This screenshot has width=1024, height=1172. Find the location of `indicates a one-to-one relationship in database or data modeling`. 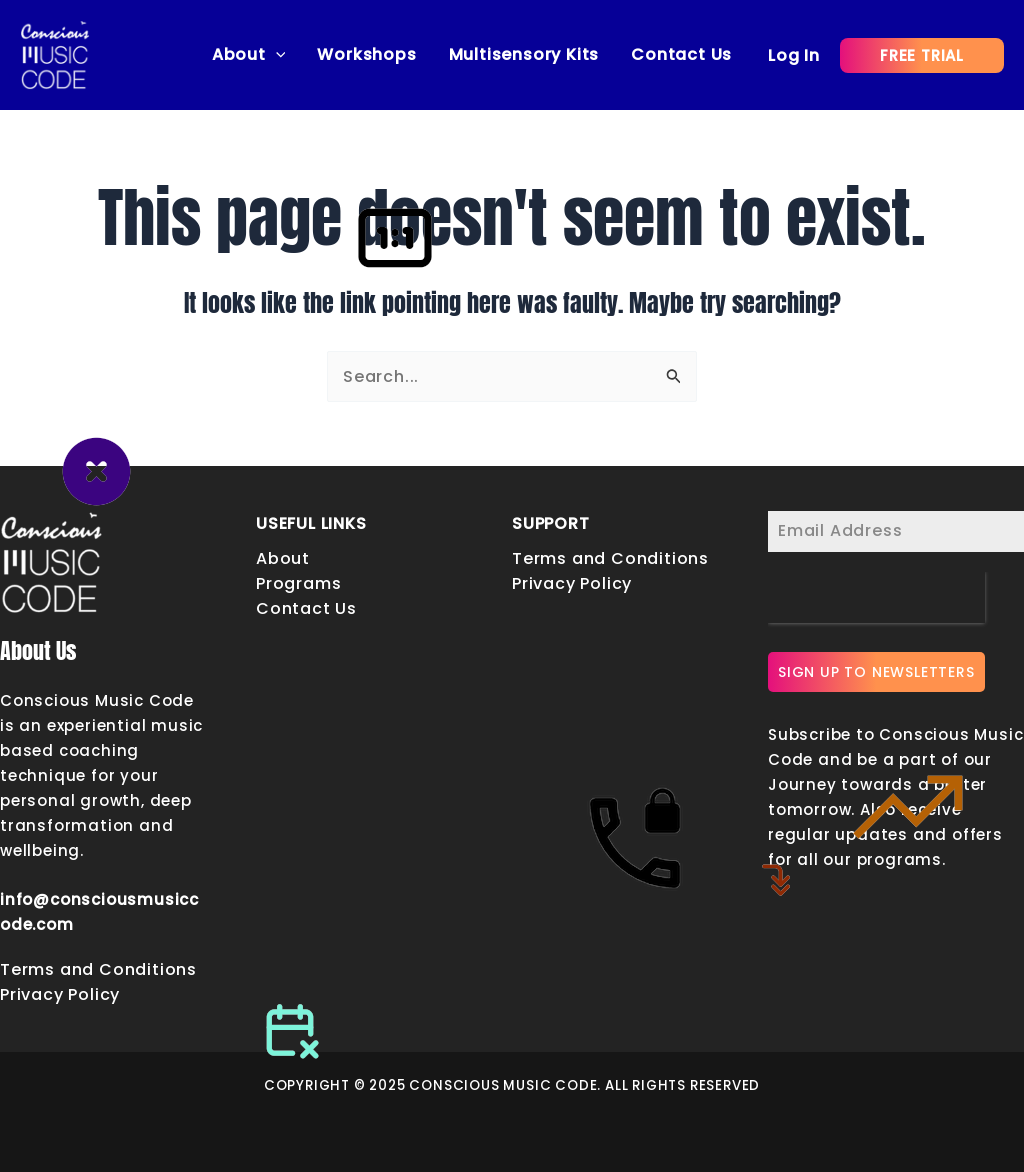

indicates a one-to-one relationship in database or data modeling is located at coordinates (395, 238).